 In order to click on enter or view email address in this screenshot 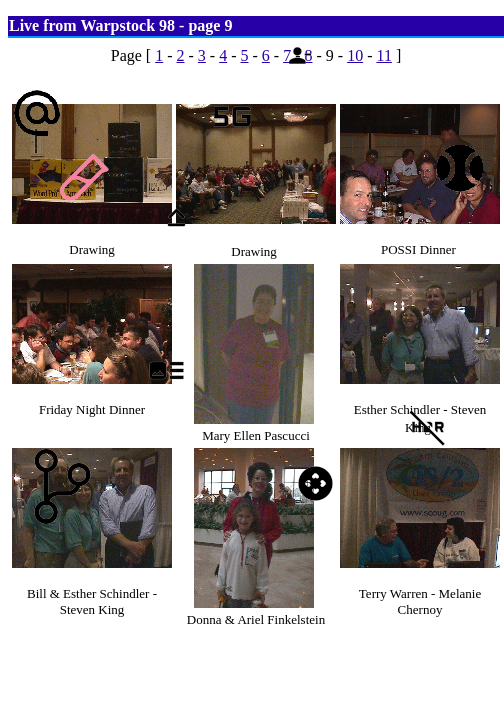, I will do `click(37, 113)`.